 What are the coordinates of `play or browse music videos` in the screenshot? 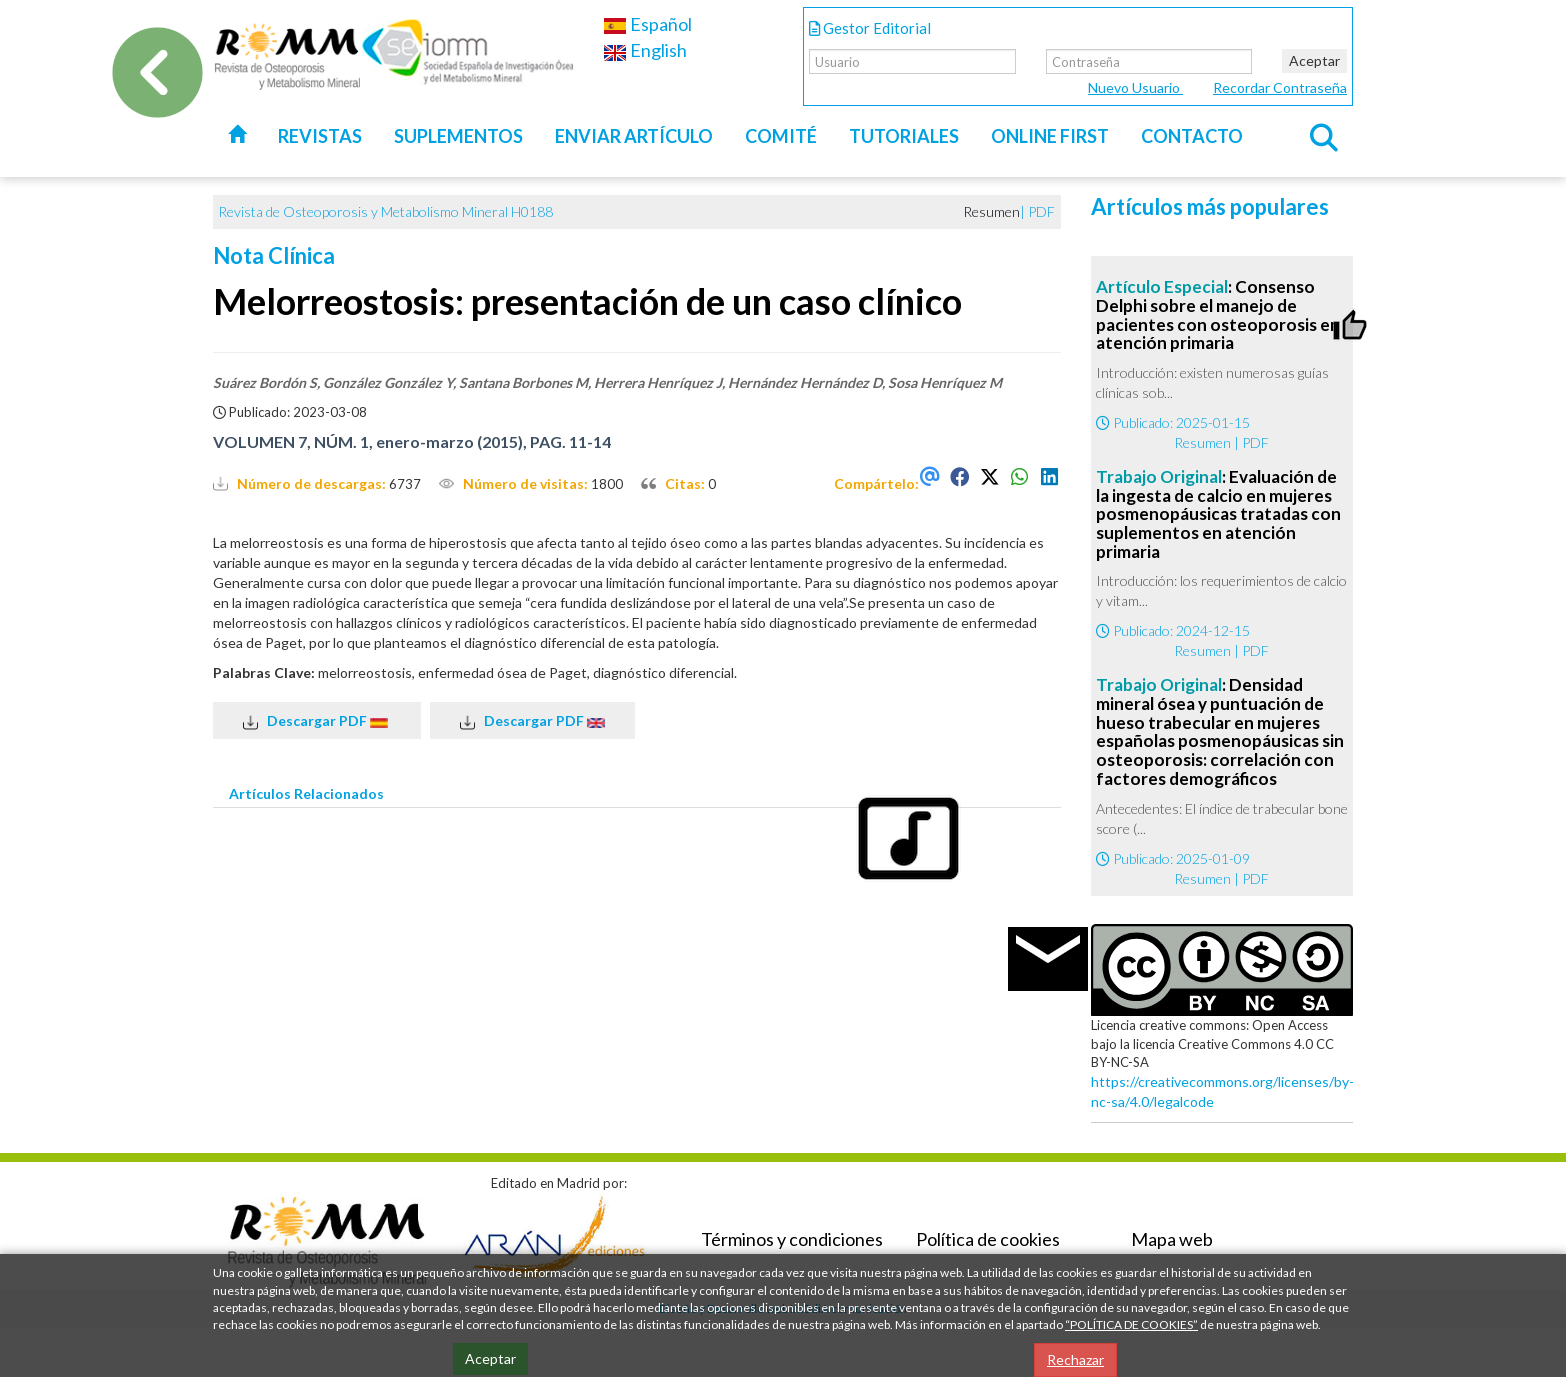 It's located at (908, 838).